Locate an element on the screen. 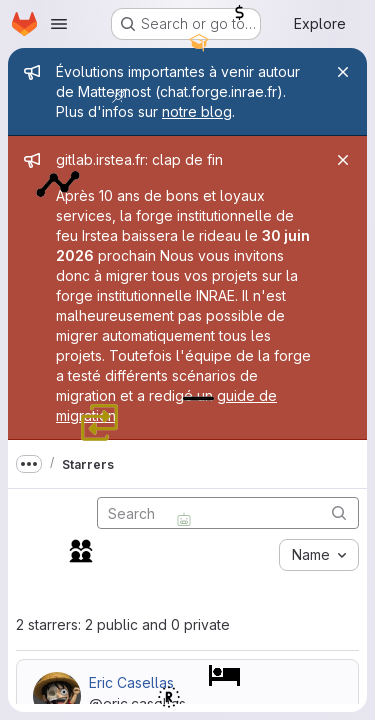 The width and height of the screenshot is (375, 720). view activity timeline or history is located at coordinates (58, 184).